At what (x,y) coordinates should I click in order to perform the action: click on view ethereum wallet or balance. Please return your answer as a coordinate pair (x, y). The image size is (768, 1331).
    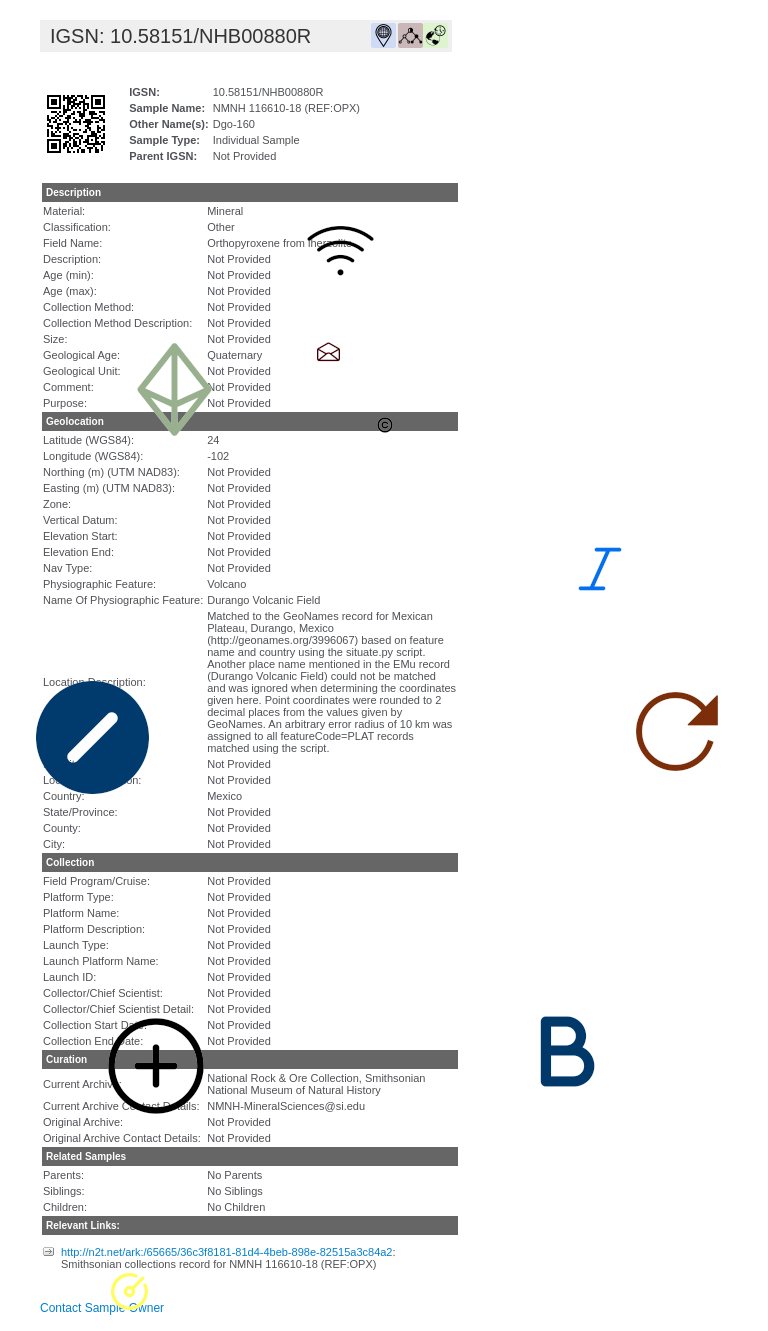
    Looking at the image, I should click on (174, 389).